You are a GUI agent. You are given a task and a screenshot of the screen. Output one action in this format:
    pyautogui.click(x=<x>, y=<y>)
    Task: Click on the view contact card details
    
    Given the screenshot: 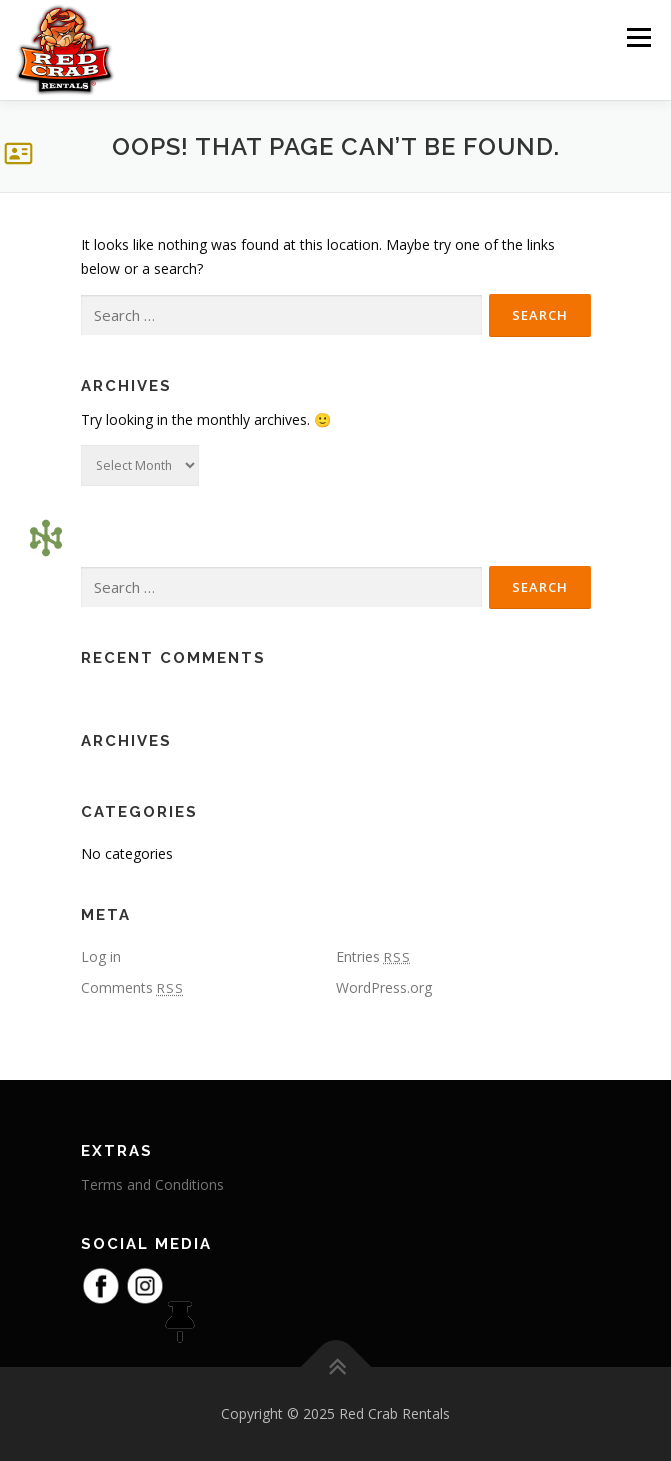 What is the action you would take?
    pyautogui.click(x=18, y=153)
    